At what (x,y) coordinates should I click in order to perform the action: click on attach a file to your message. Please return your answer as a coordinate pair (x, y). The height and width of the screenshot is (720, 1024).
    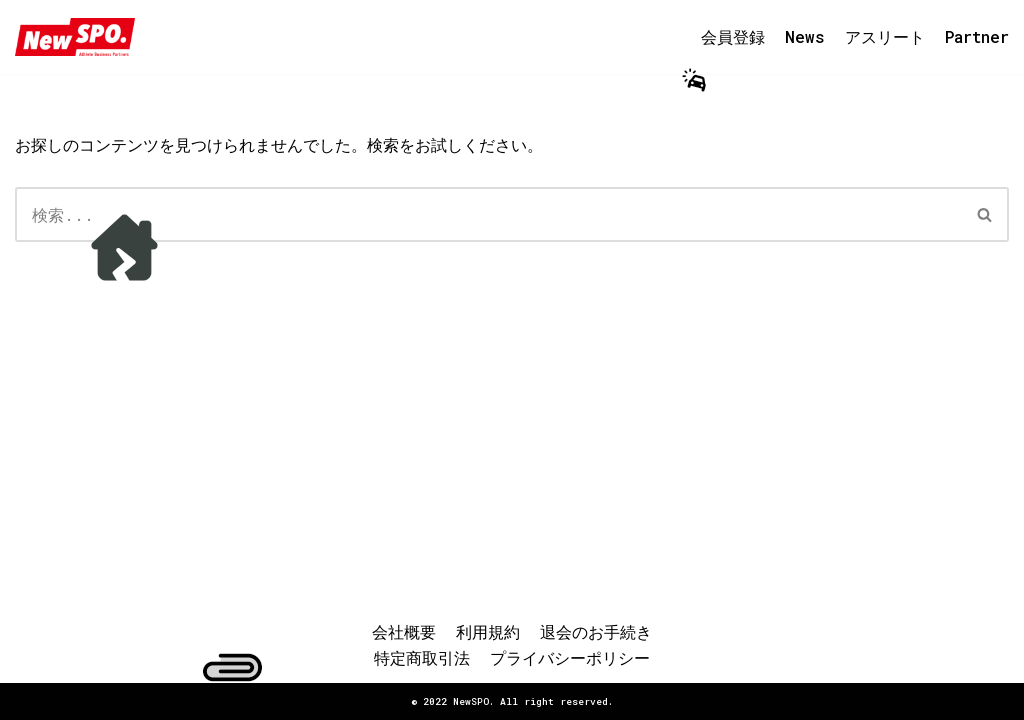
    Looking at the image, I should click on (232, 667).